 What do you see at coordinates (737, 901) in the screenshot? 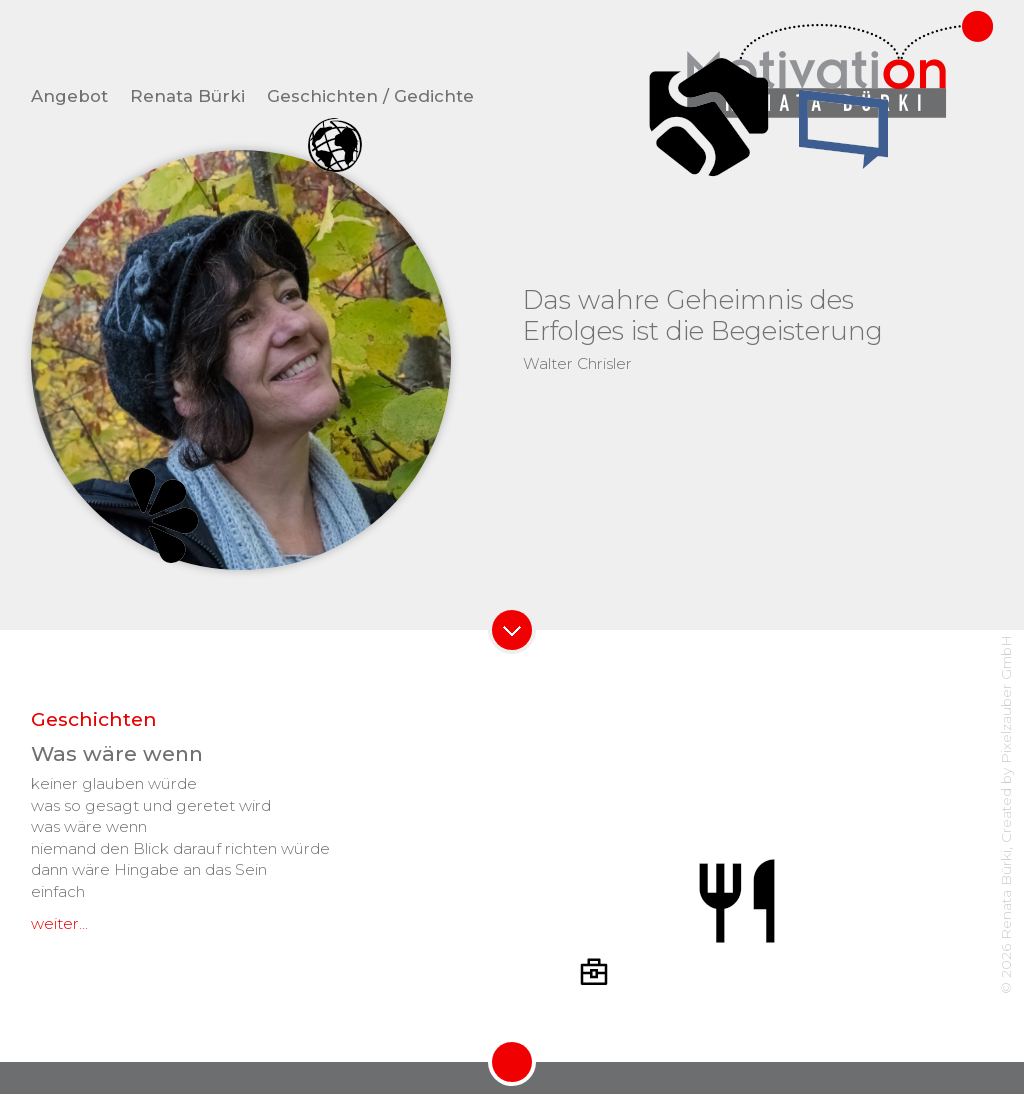
I see `find nearby restaurants` at bounding box center [737, 901].